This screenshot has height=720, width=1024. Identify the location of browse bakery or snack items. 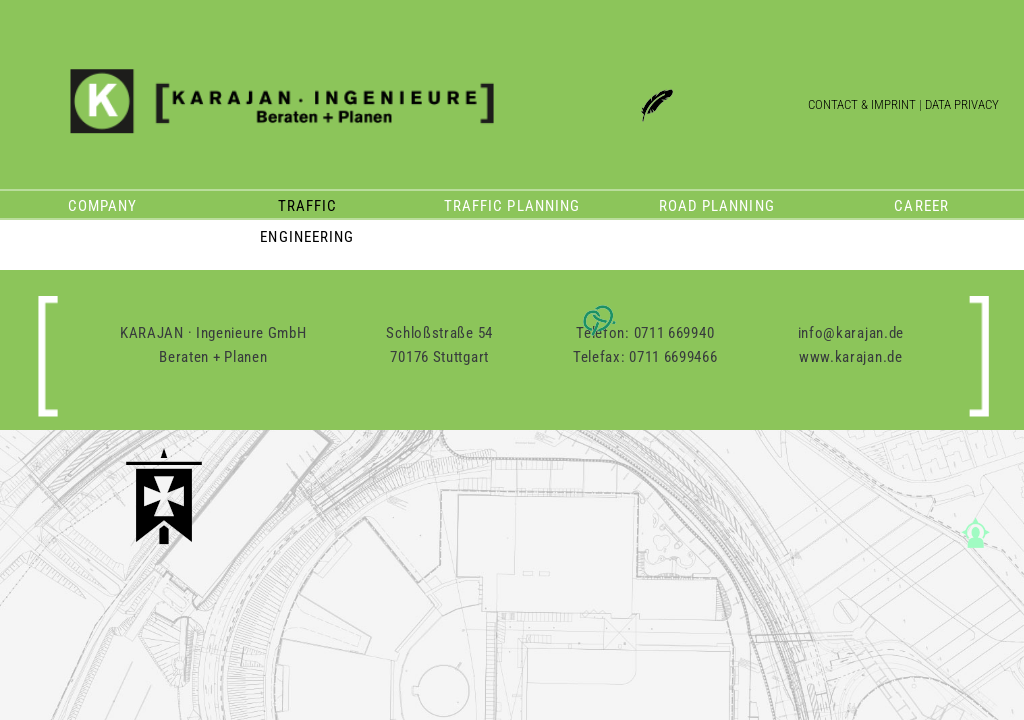
(599, 320).